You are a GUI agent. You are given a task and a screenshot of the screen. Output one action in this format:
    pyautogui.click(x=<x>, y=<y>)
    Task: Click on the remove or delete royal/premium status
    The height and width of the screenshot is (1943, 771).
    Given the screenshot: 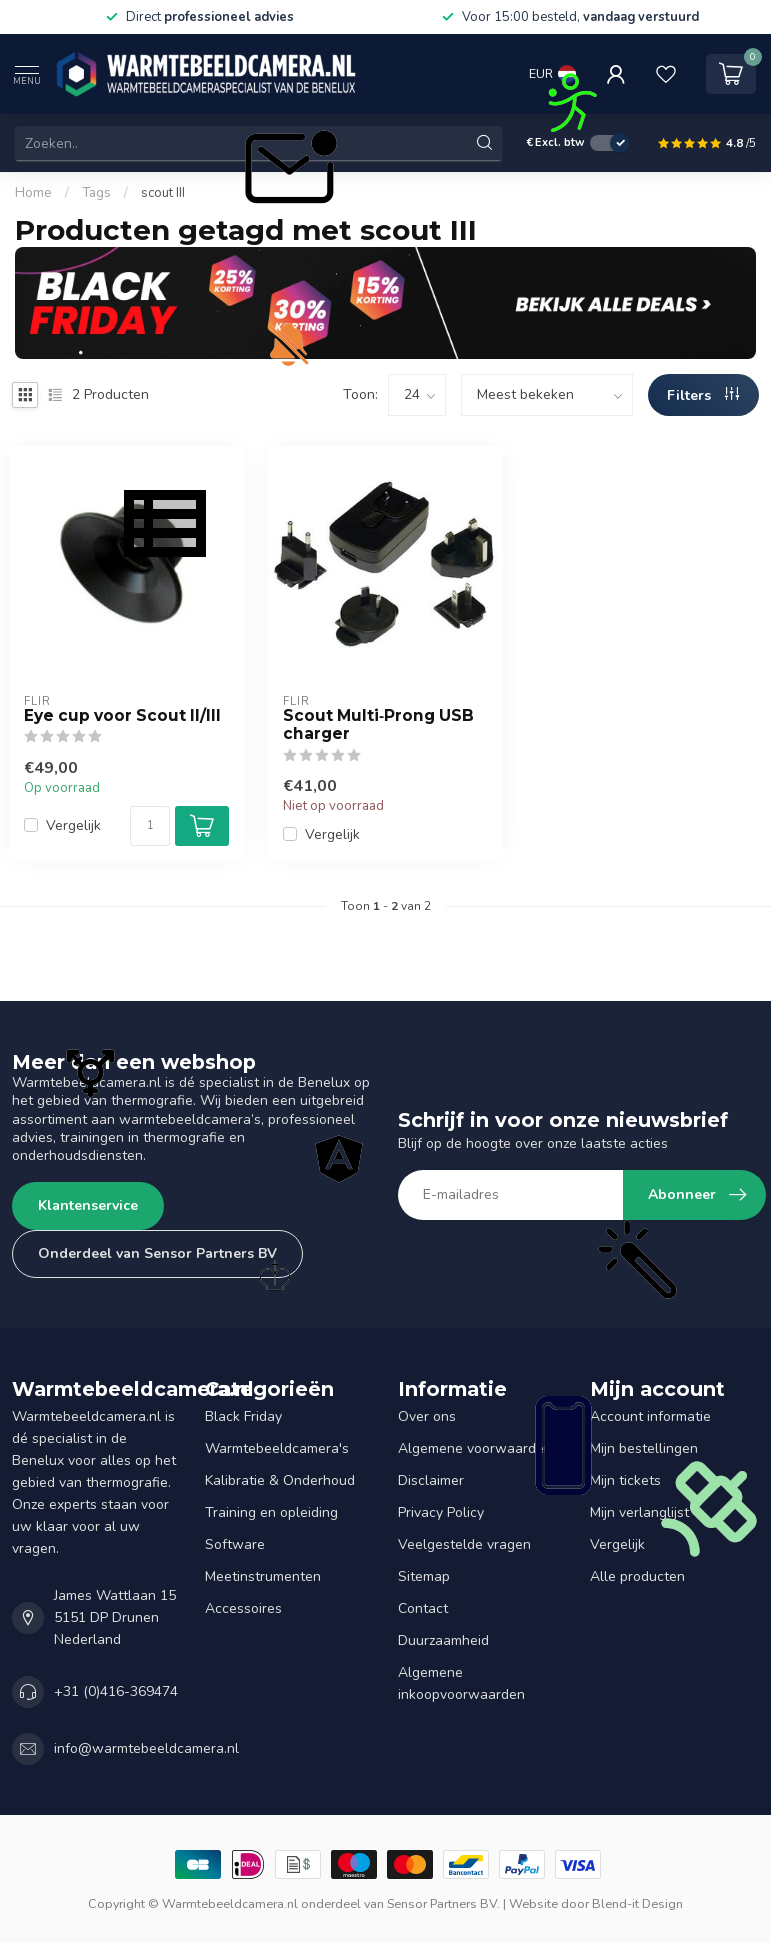 What is the action you would take?
    pyautogui.click(x=275, y=1278)
    